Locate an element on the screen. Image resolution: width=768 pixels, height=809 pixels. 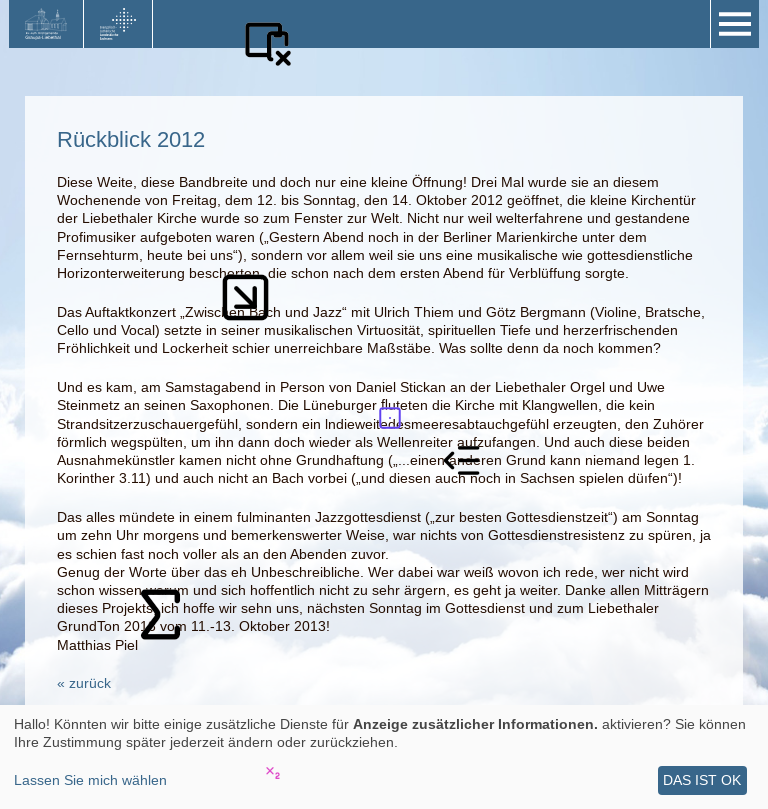
move or drag item to bottom-right is located at coordinates (245, 297).